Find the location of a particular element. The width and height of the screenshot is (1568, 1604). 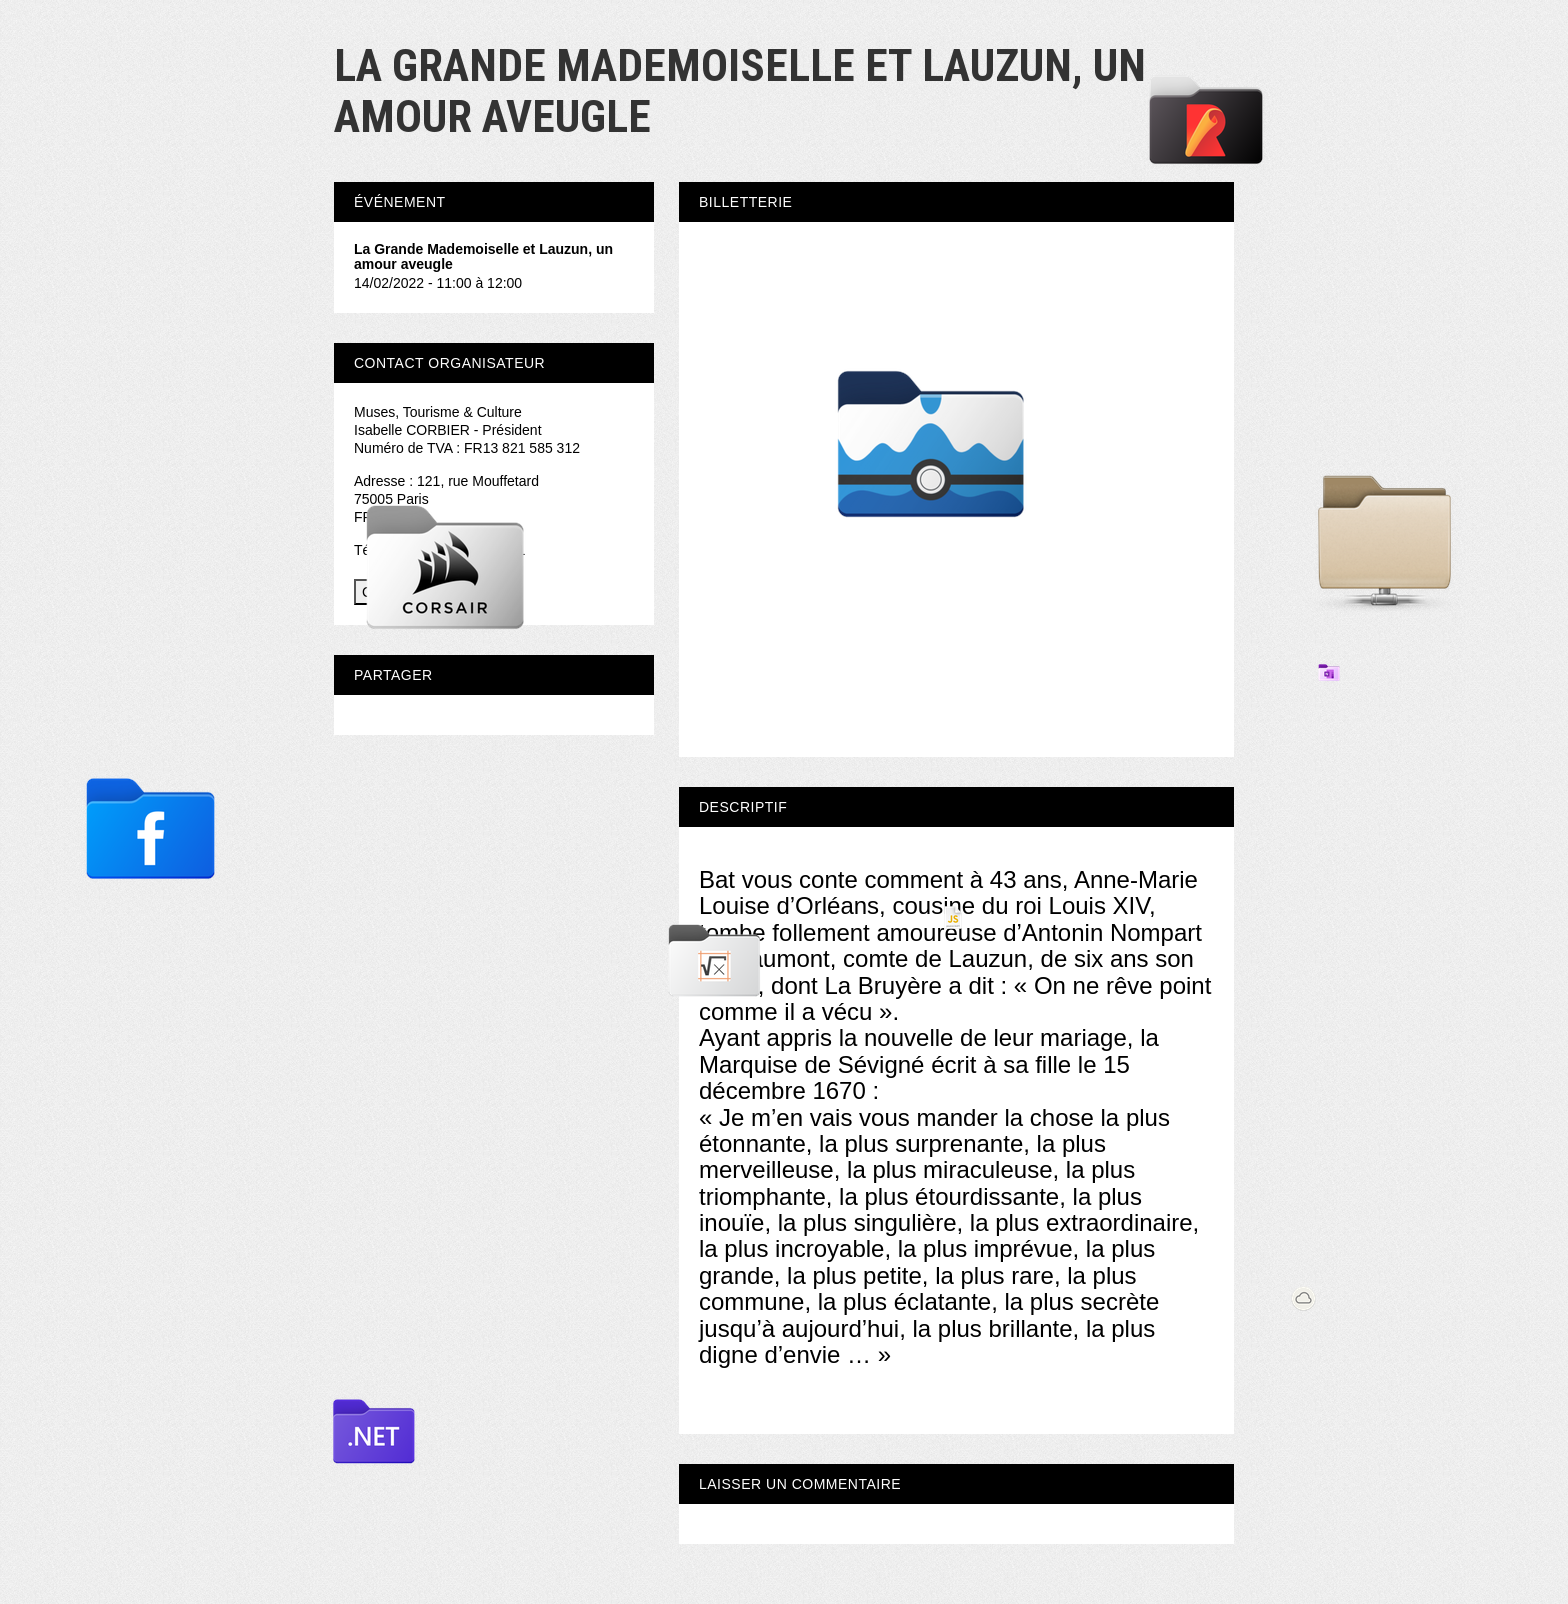

folder for pokémon dive ball themed content is located at coordinates (930, 449).